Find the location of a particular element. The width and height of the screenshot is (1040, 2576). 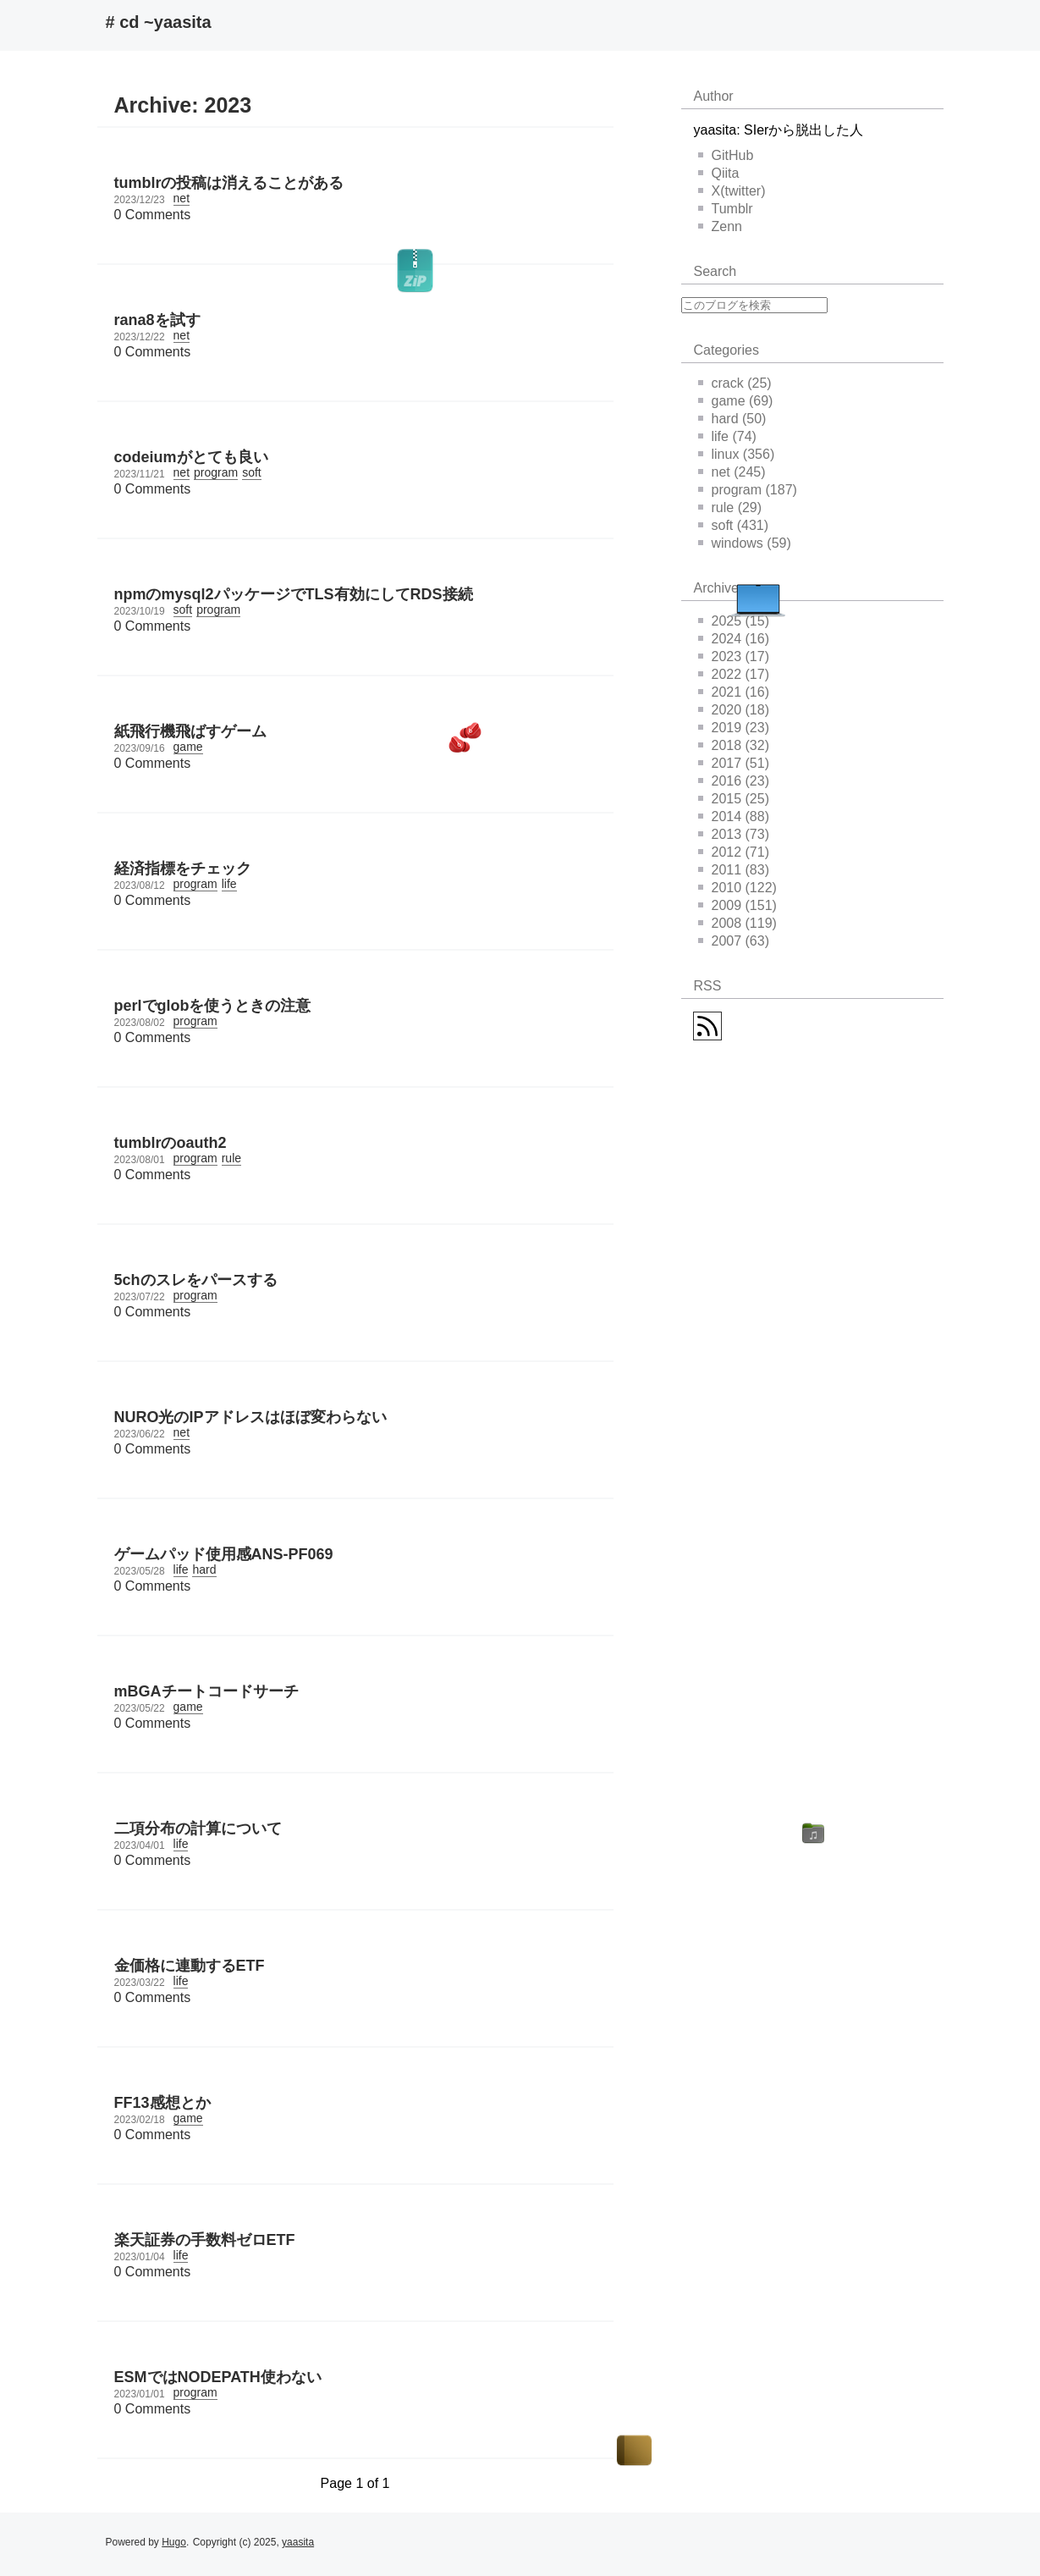

open your music folder is located at coordinates (813, 1833).